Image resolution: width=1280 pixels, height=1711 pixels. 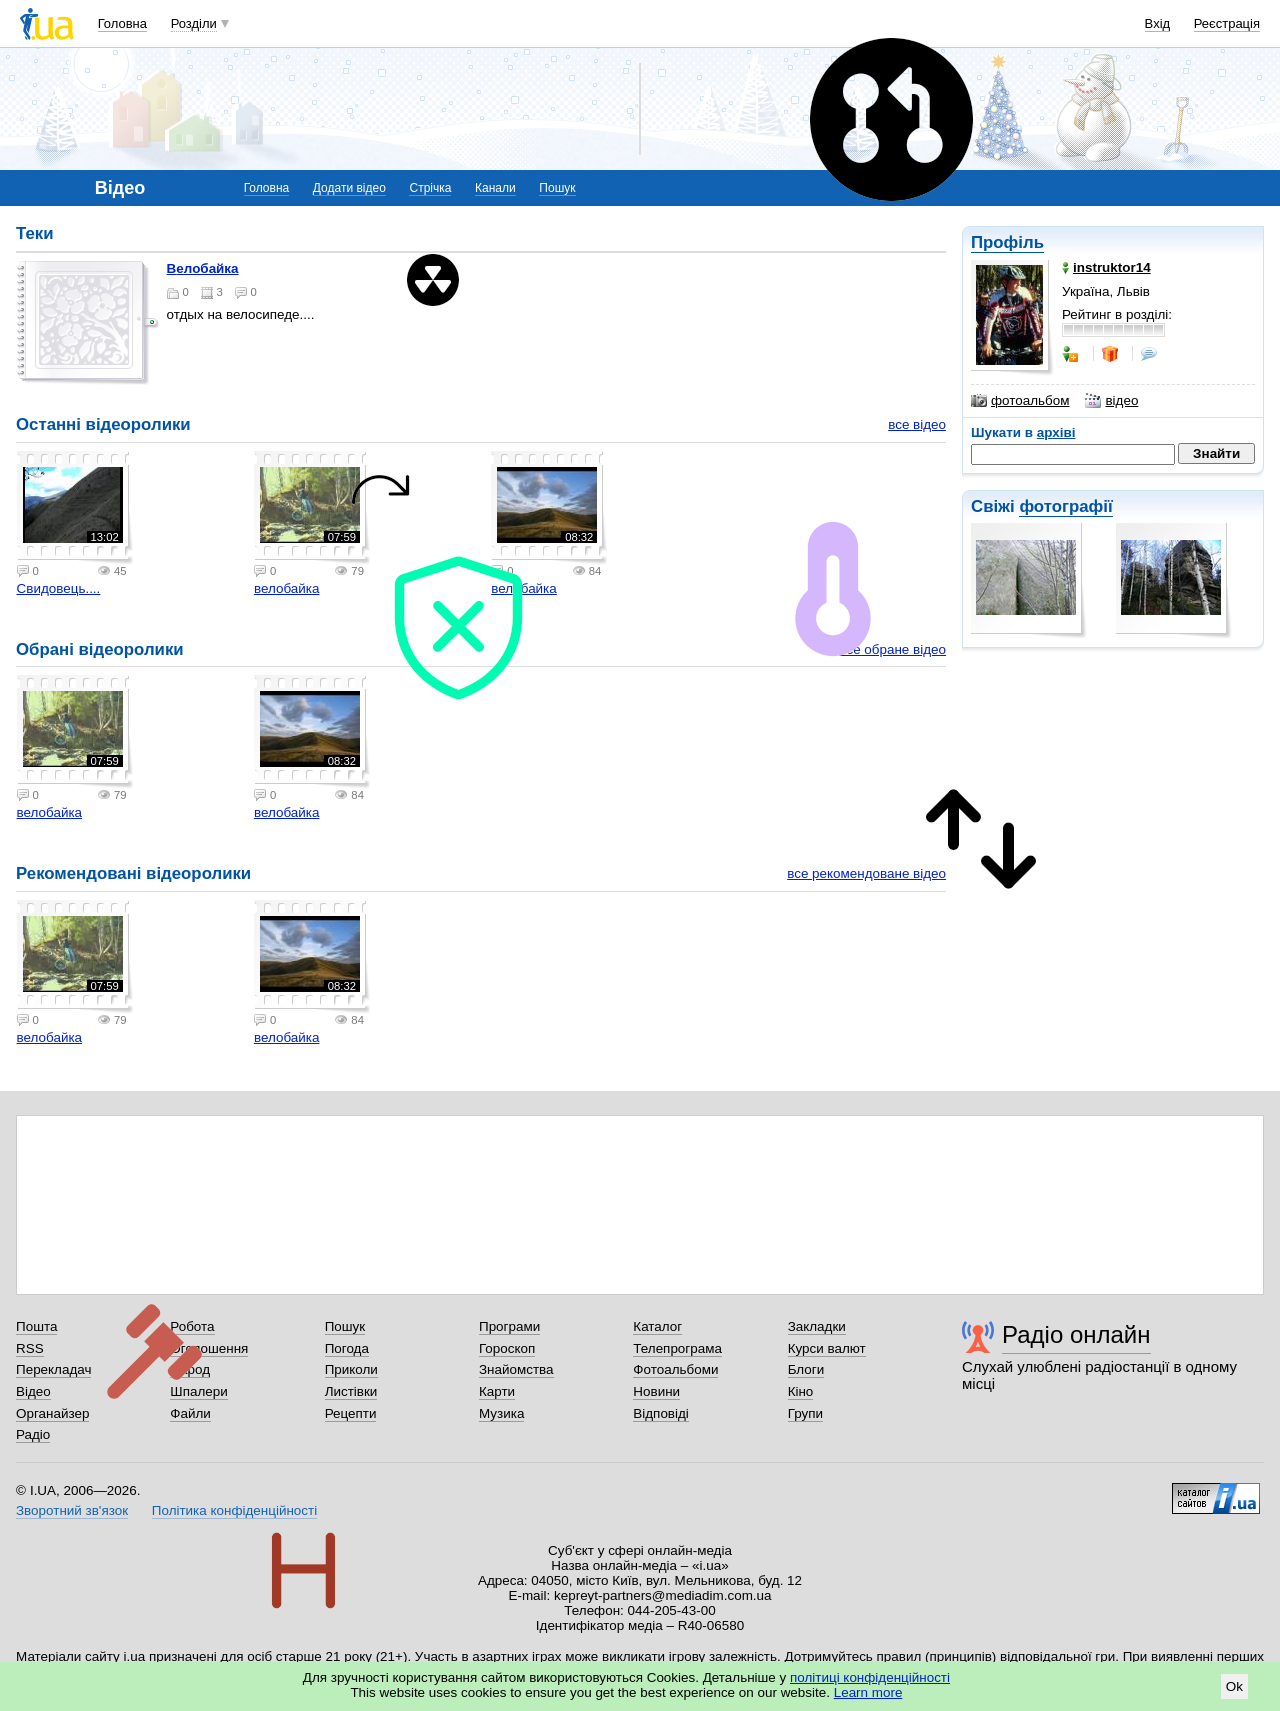 I want to click on insert a heading in a text editor, so click(x=303, y=1570).